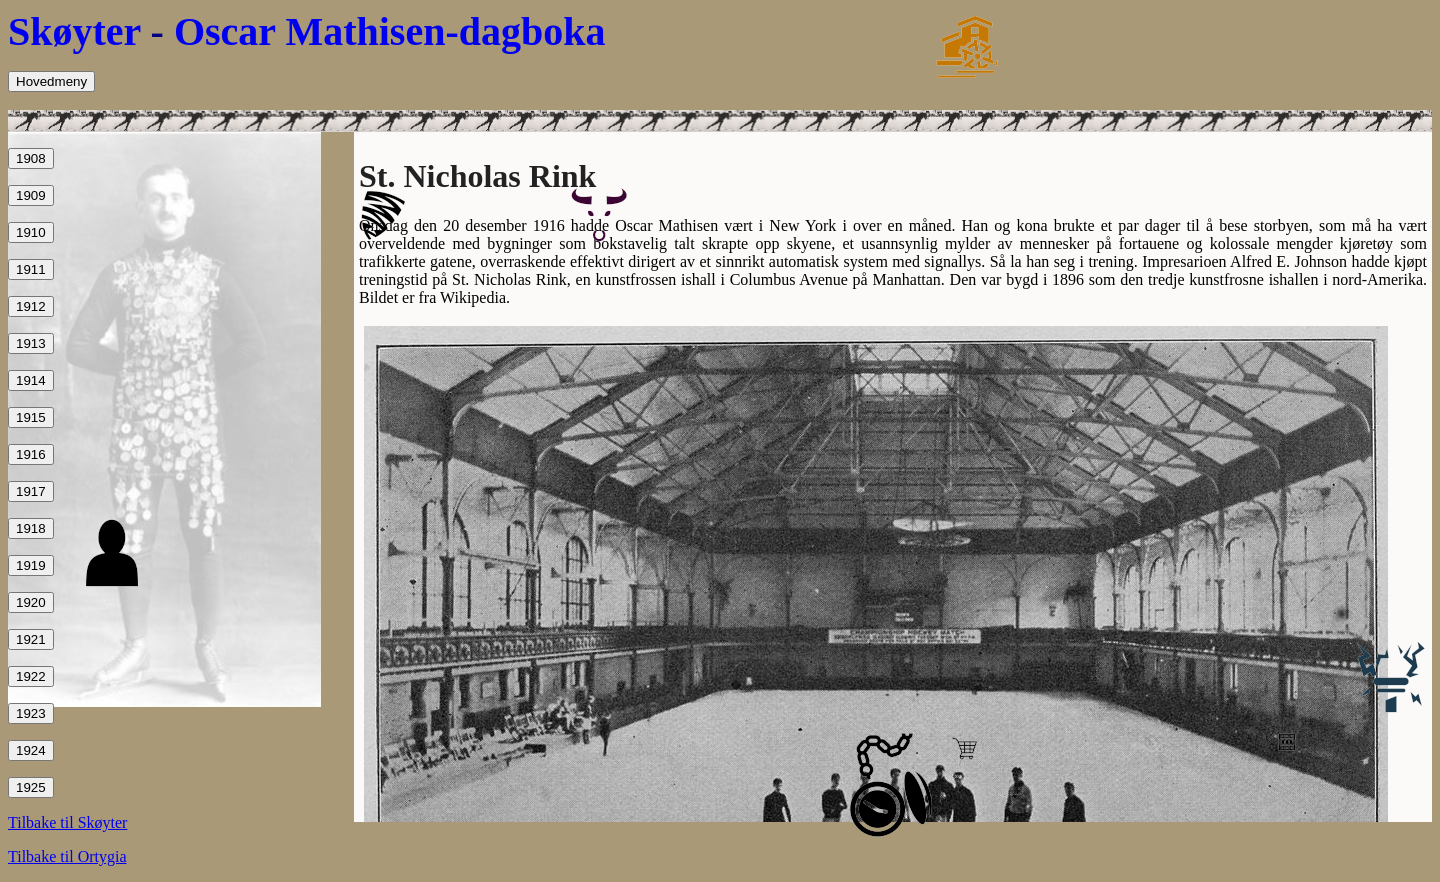 The image size is (1440, 882). I want to click on access water mill building or production facility, so click(967, 47).